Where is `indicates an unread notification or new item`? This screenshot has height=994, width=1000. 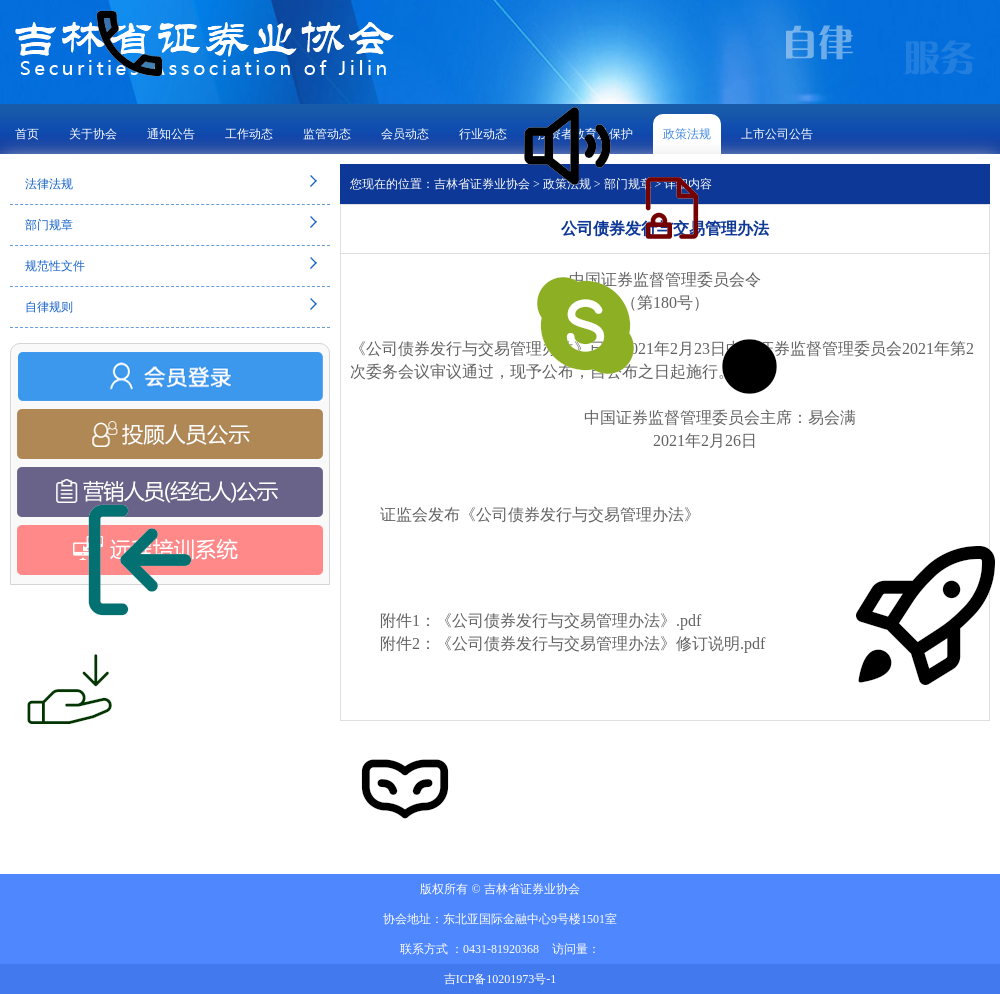 indicates an unread notification or new item is located at coordinates (749, 366).